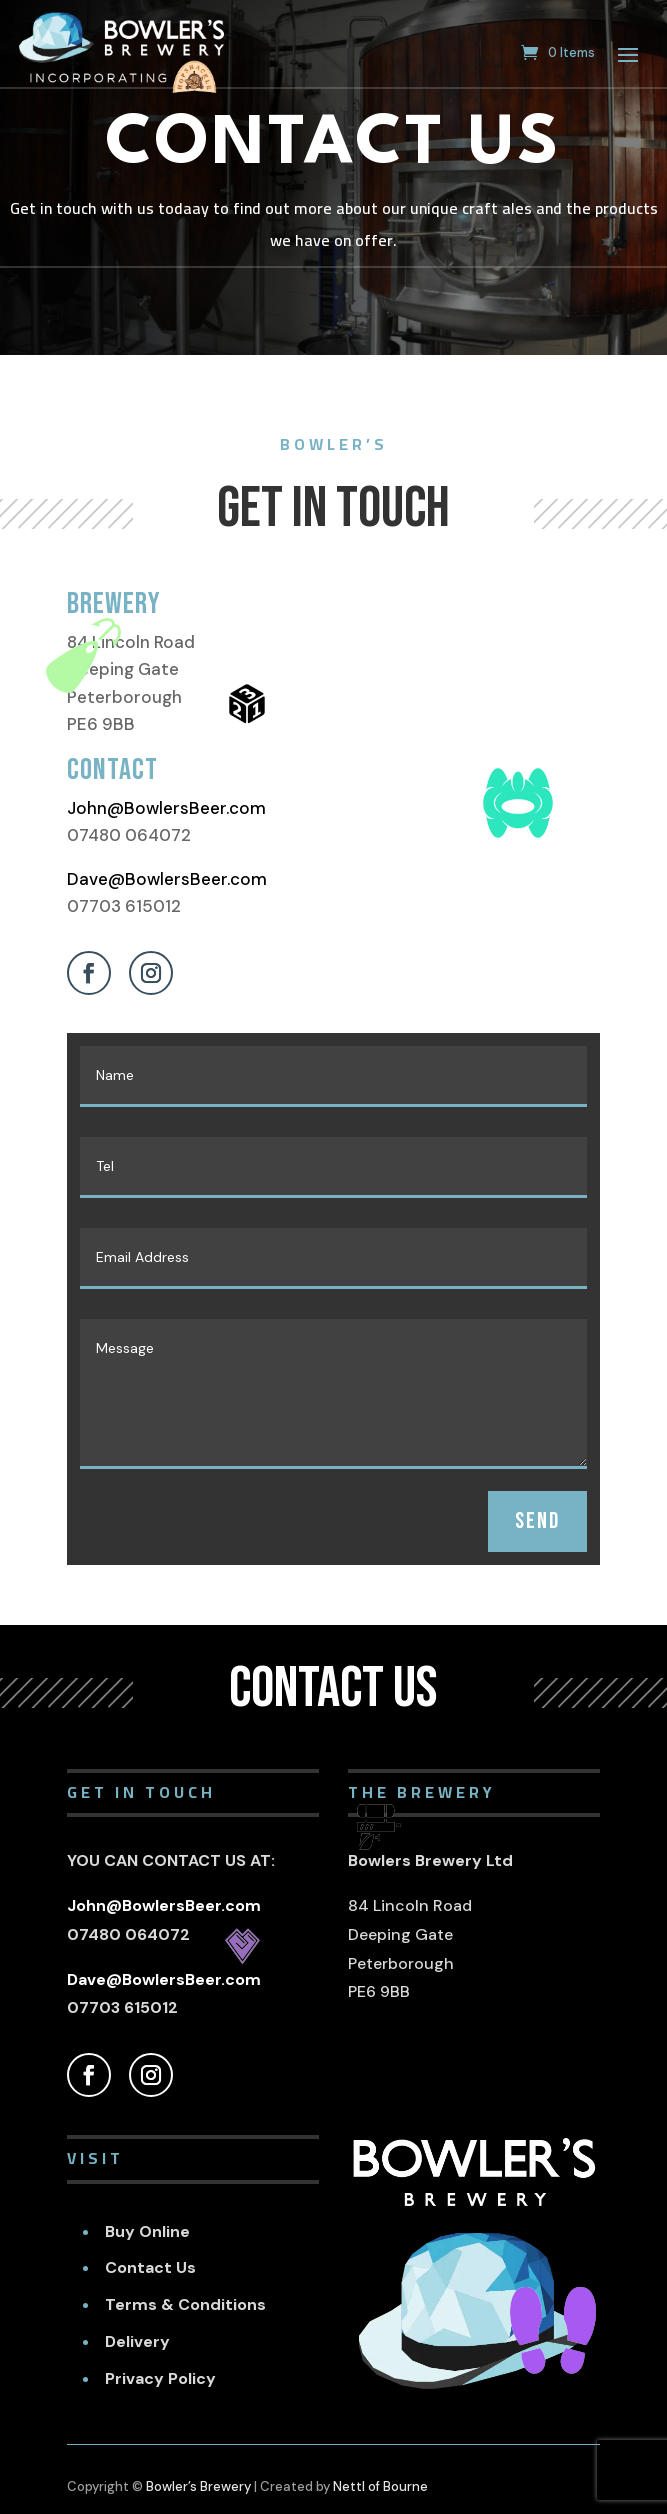 The width and height of the screenshot is (667, 2514). What do you see at coordinates (242, 1946) in the screenshot?
I see `indicates a rare or valuable in-game resource` at bounding box center [242, 1946].